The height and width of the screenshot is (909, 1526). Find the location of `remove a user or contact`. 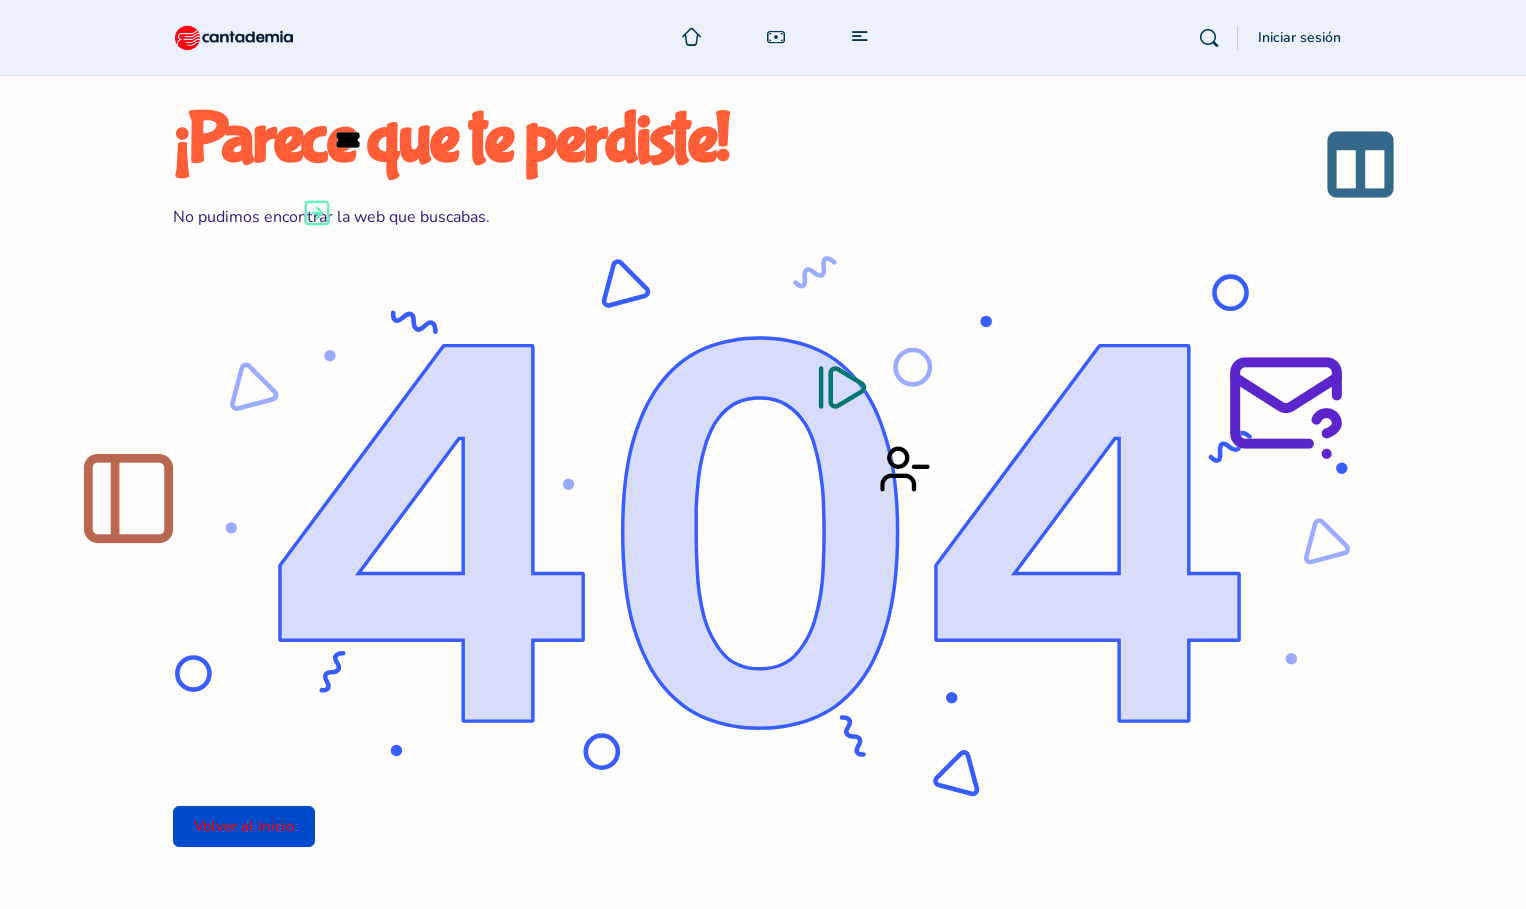

remove a user or contact is located at coordinates (905, 469).